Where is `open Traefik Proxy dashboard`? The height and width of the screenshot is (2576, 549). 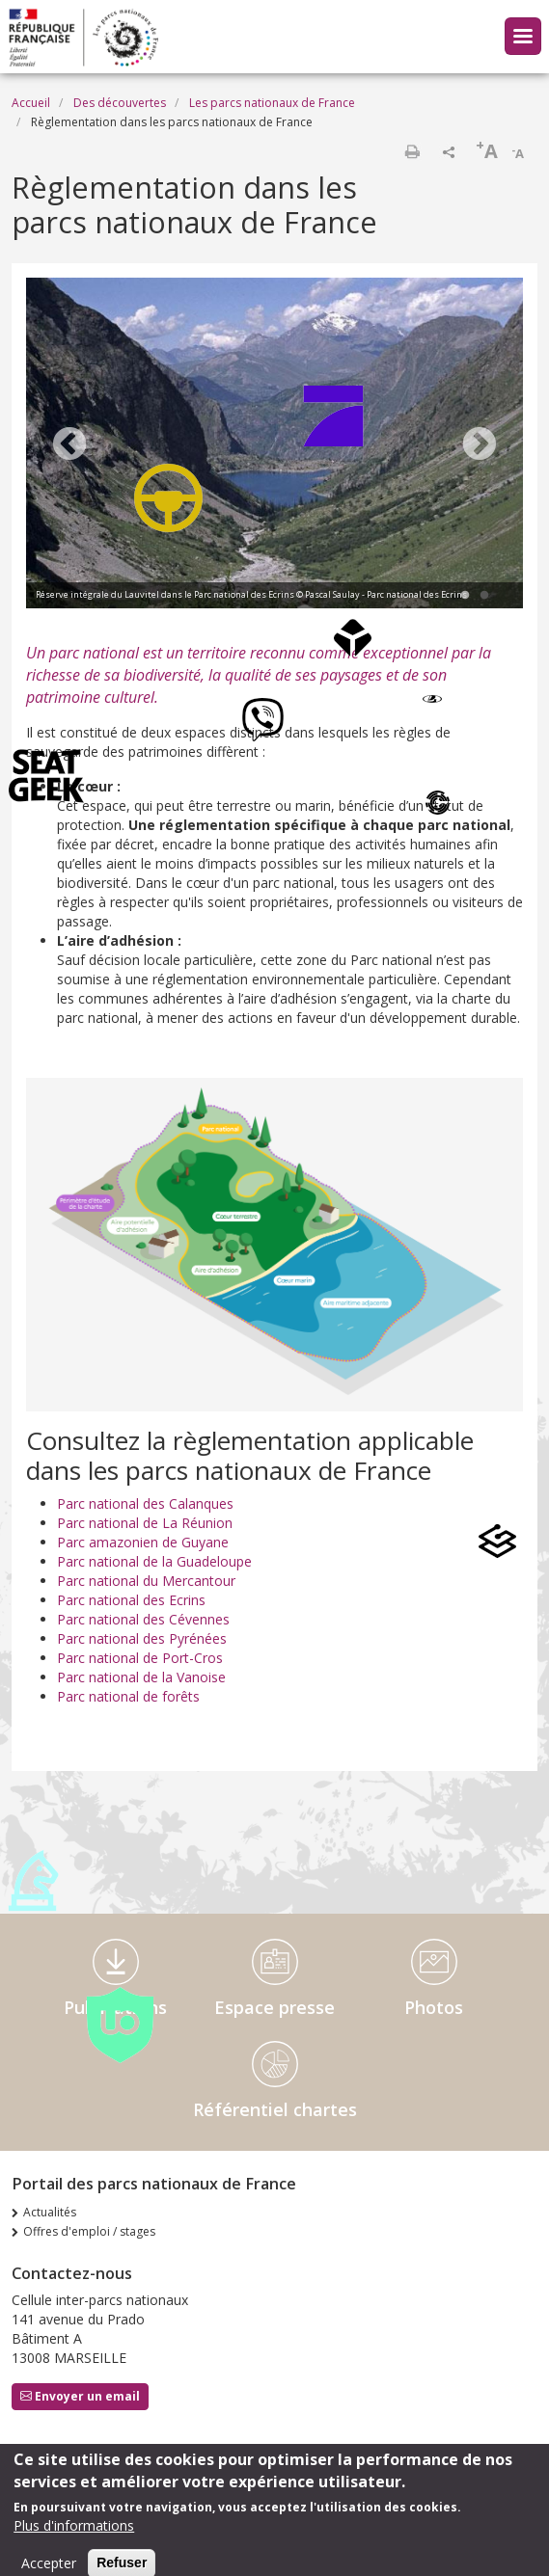 open Traefik Proxy dashboard is located at coordinates (497, 1541).